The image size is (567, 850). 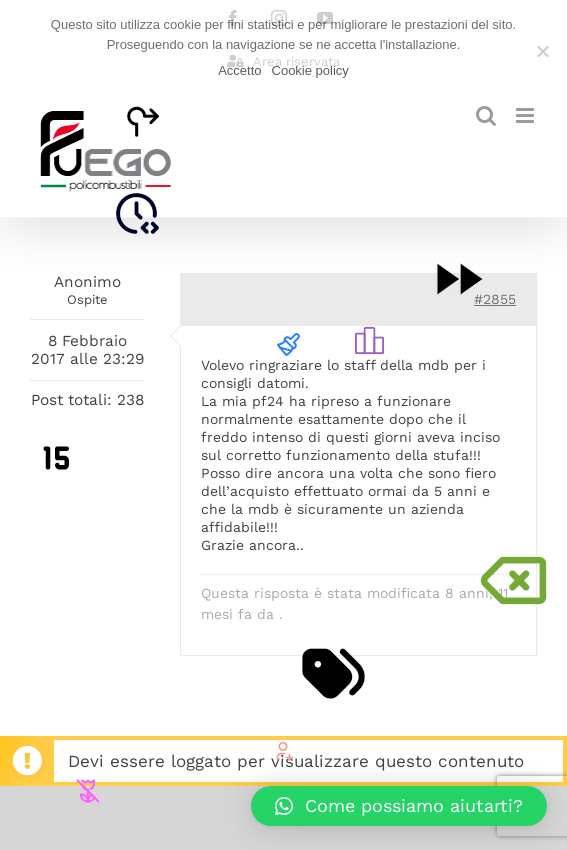 I want to click on disable macro or close-up camera mode, so click(x=88, y=791).